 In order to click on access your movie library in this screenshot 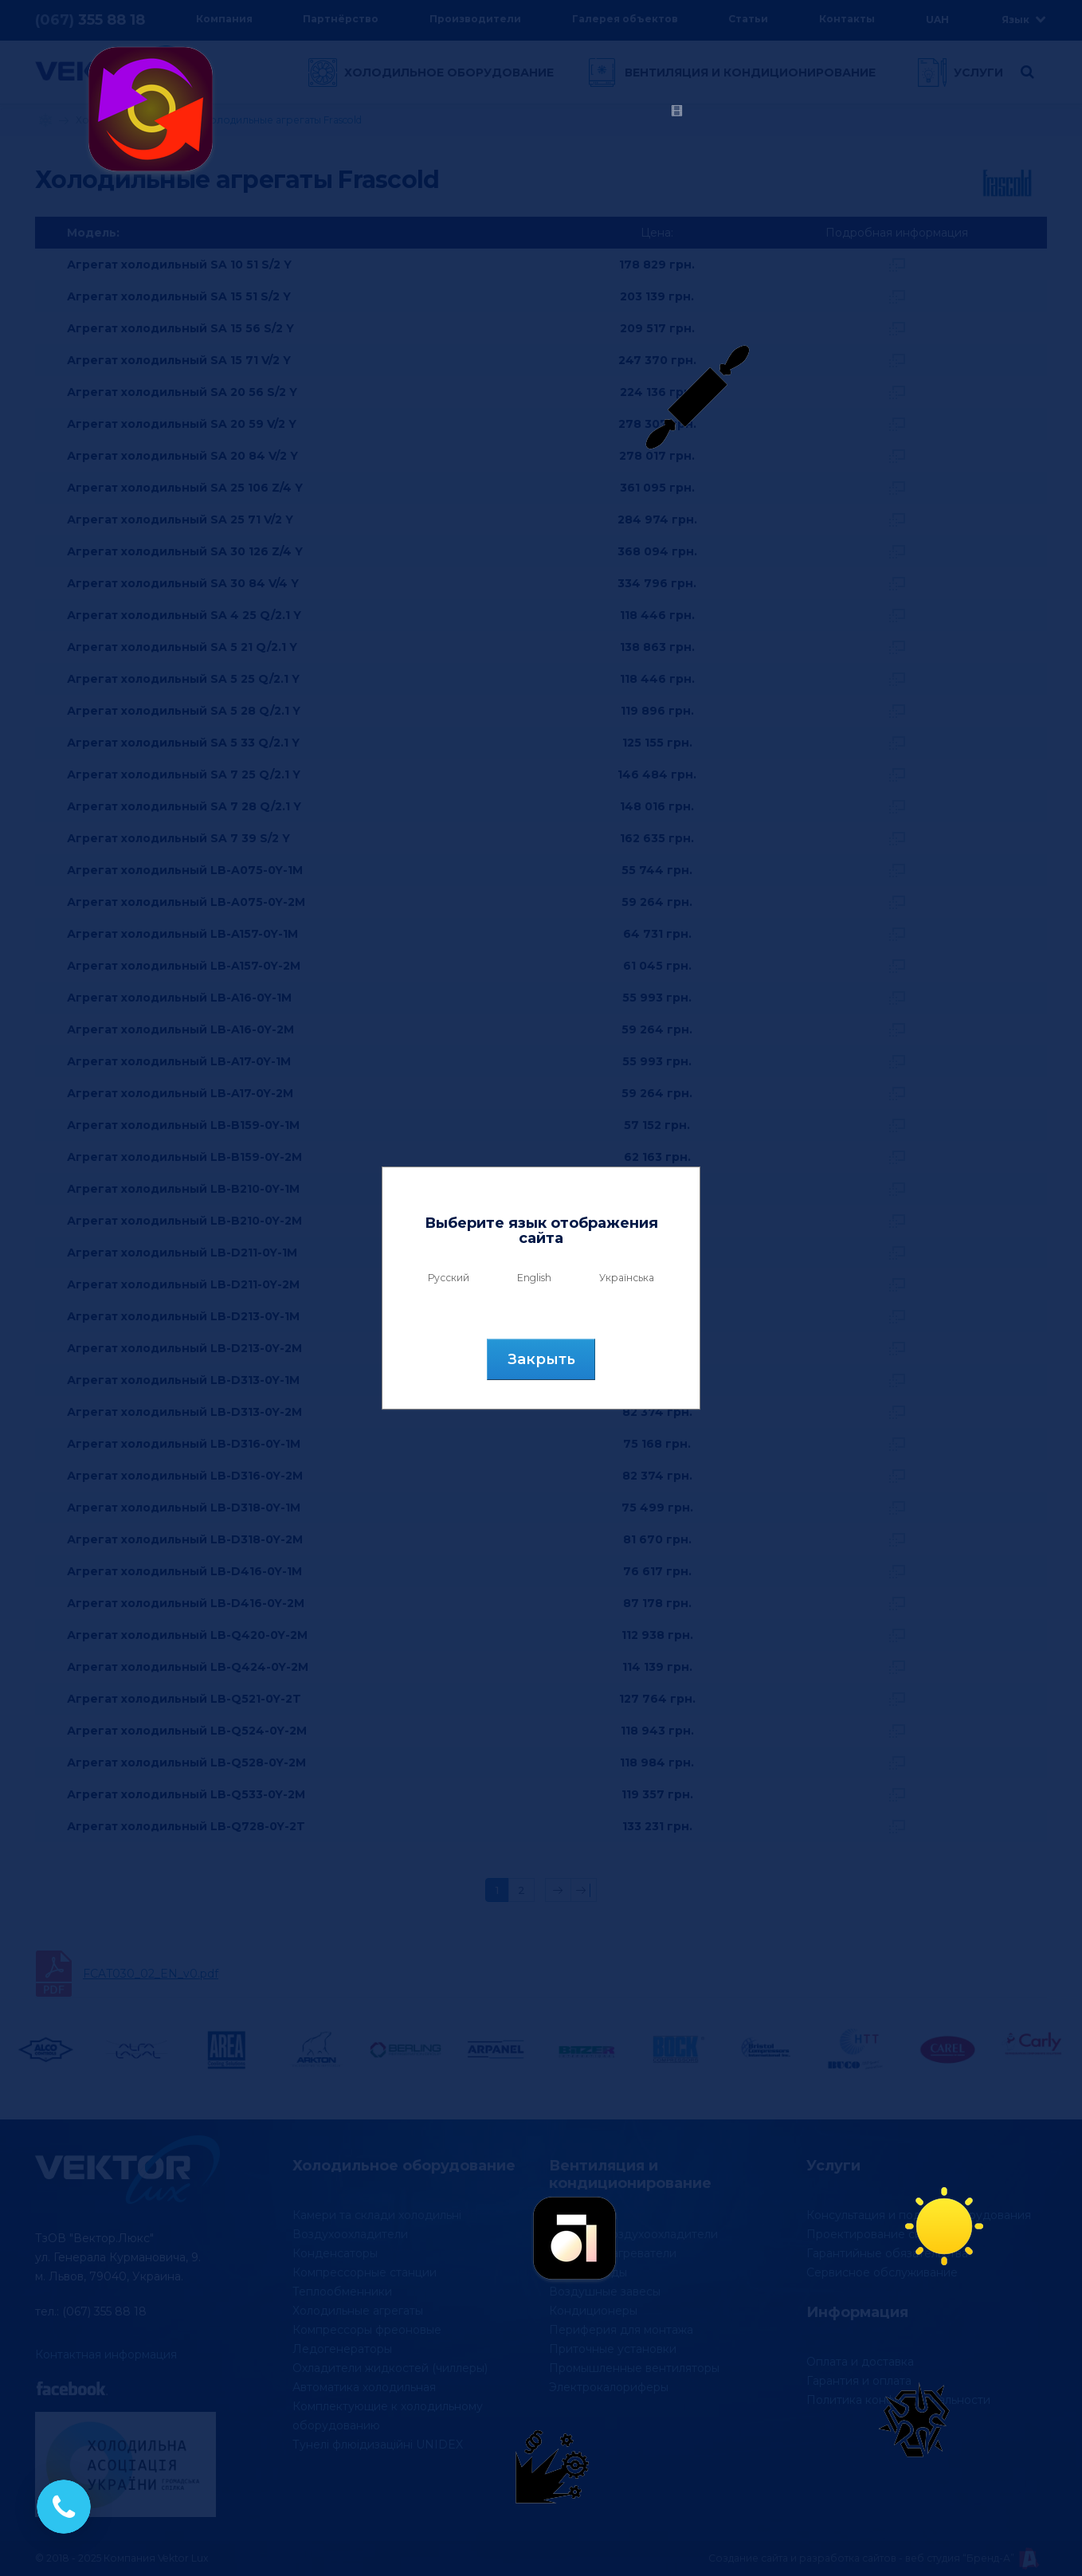, I will do `click(676, 110)`.